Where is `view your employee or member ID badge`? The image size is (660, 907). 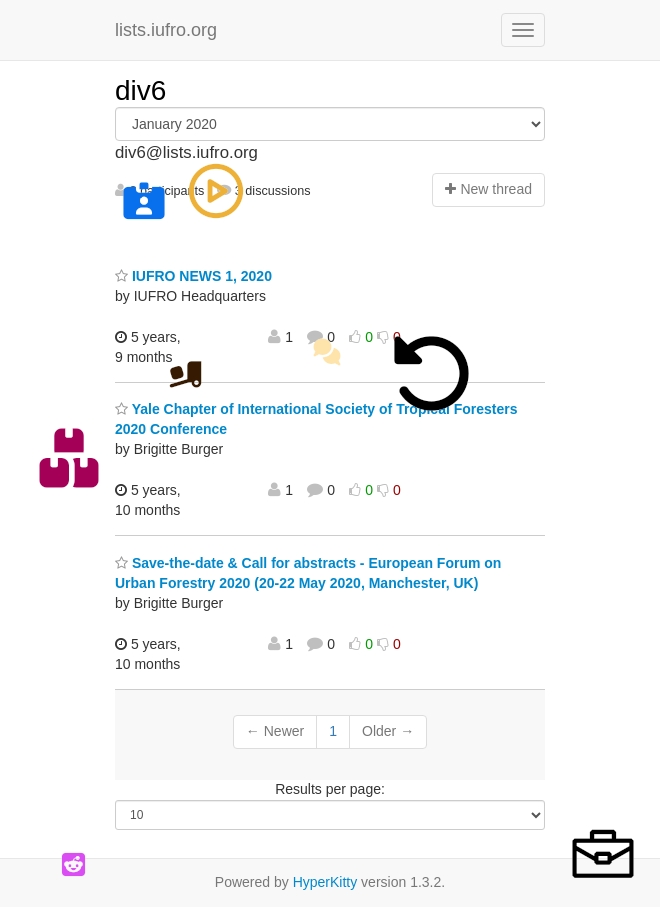 view your employee or member ID badge is located at coordinates (144, 203).